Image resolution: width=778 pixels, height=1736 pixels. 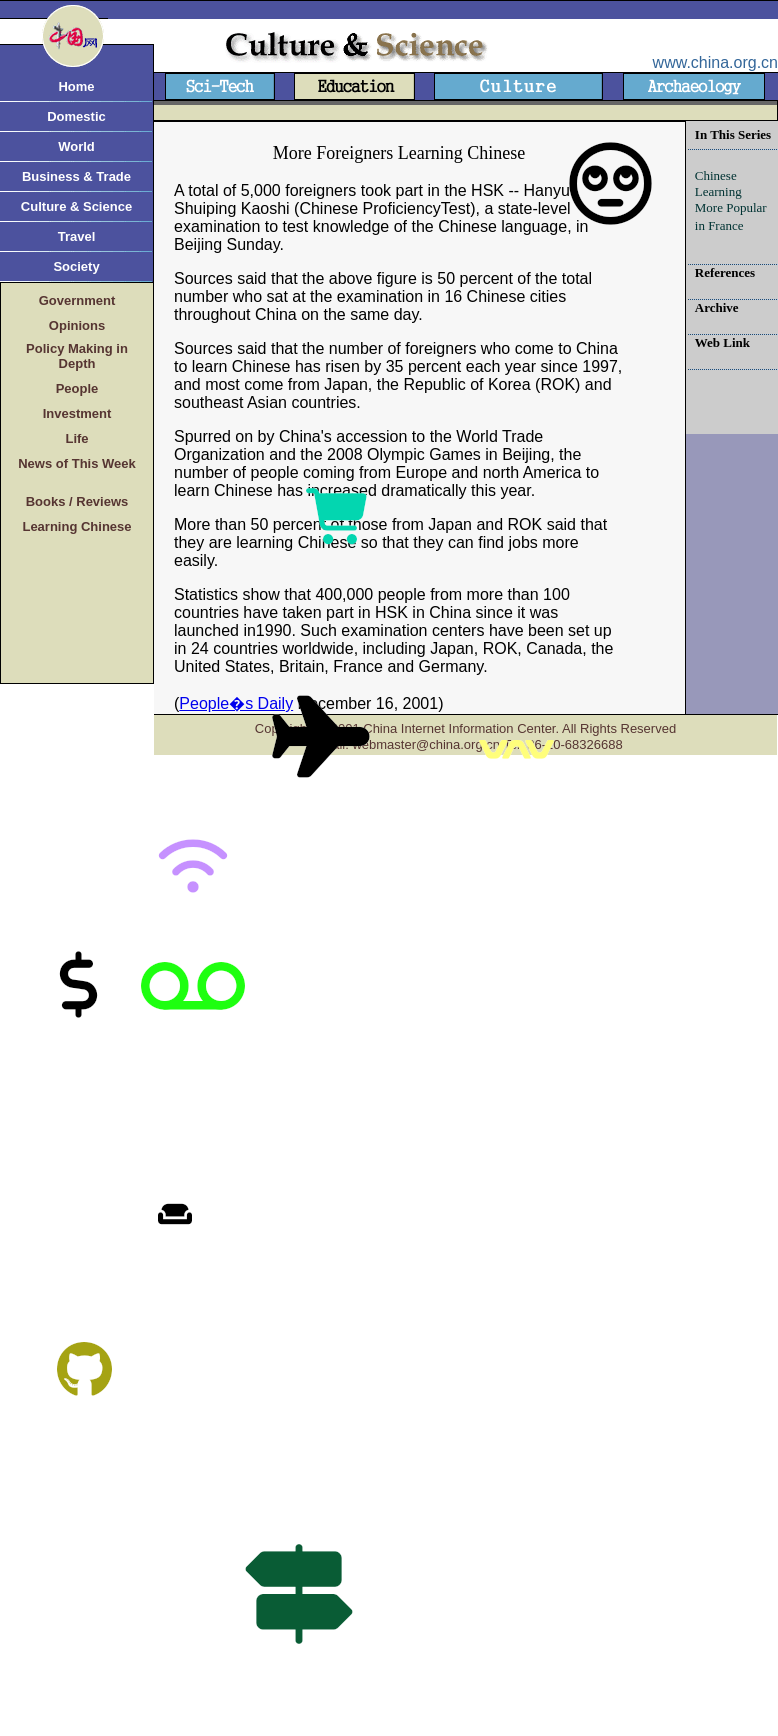 I want to click on view directions or navigation options, so click(x=299, y=1594).